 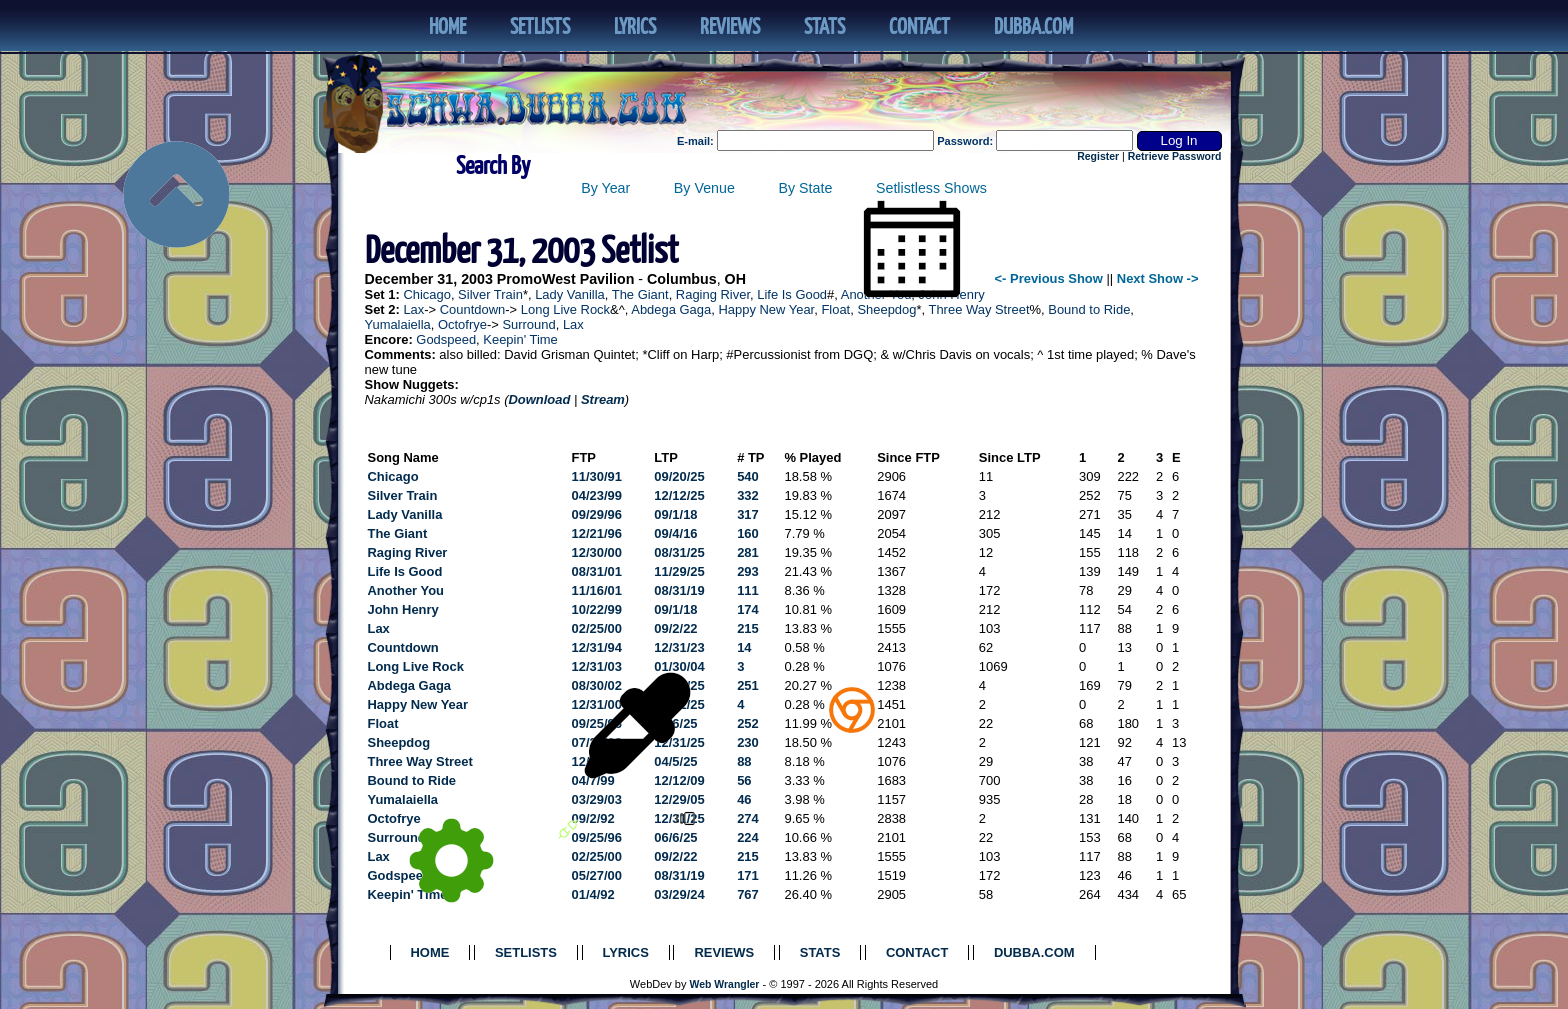 I want to click on disconnect from debug session, so click(x=568, y=829).